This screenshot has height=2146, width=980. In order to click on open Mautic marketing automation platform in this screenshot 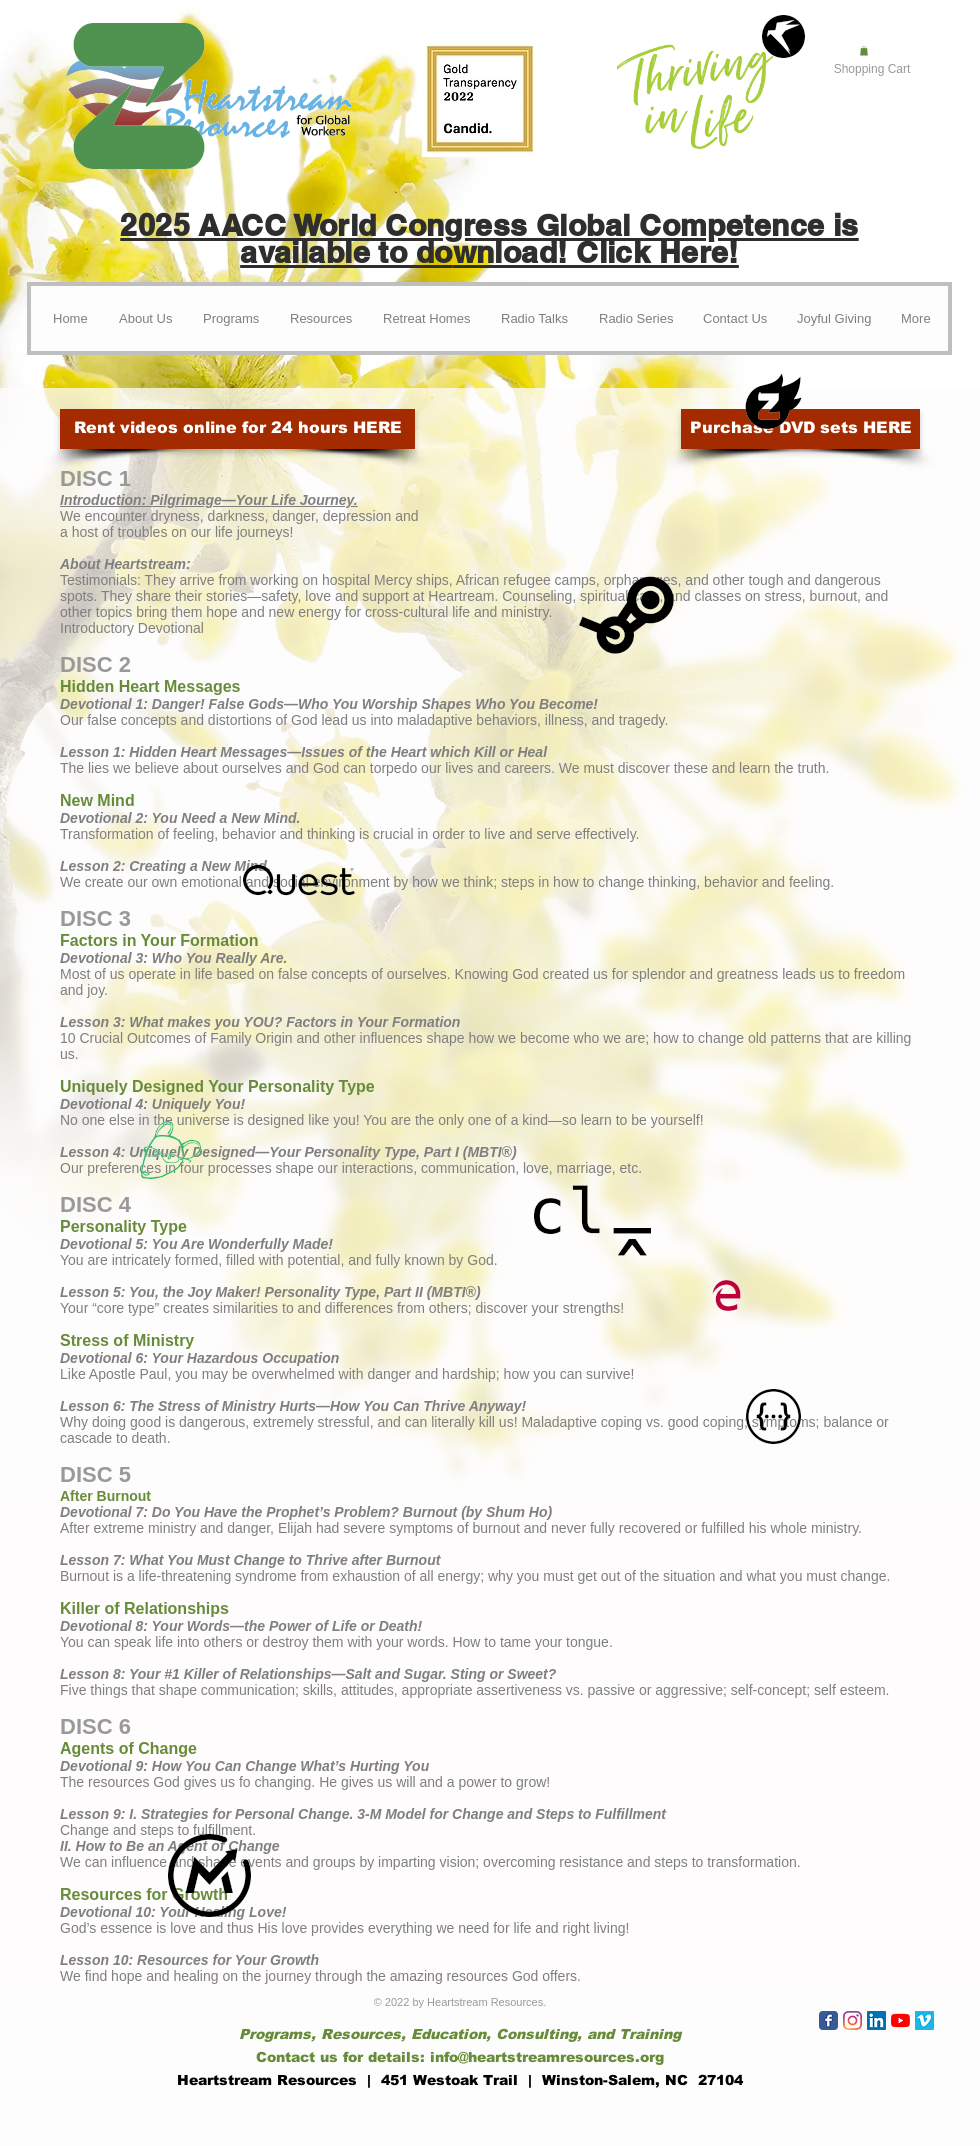, I will do `click(209, 1875)`.